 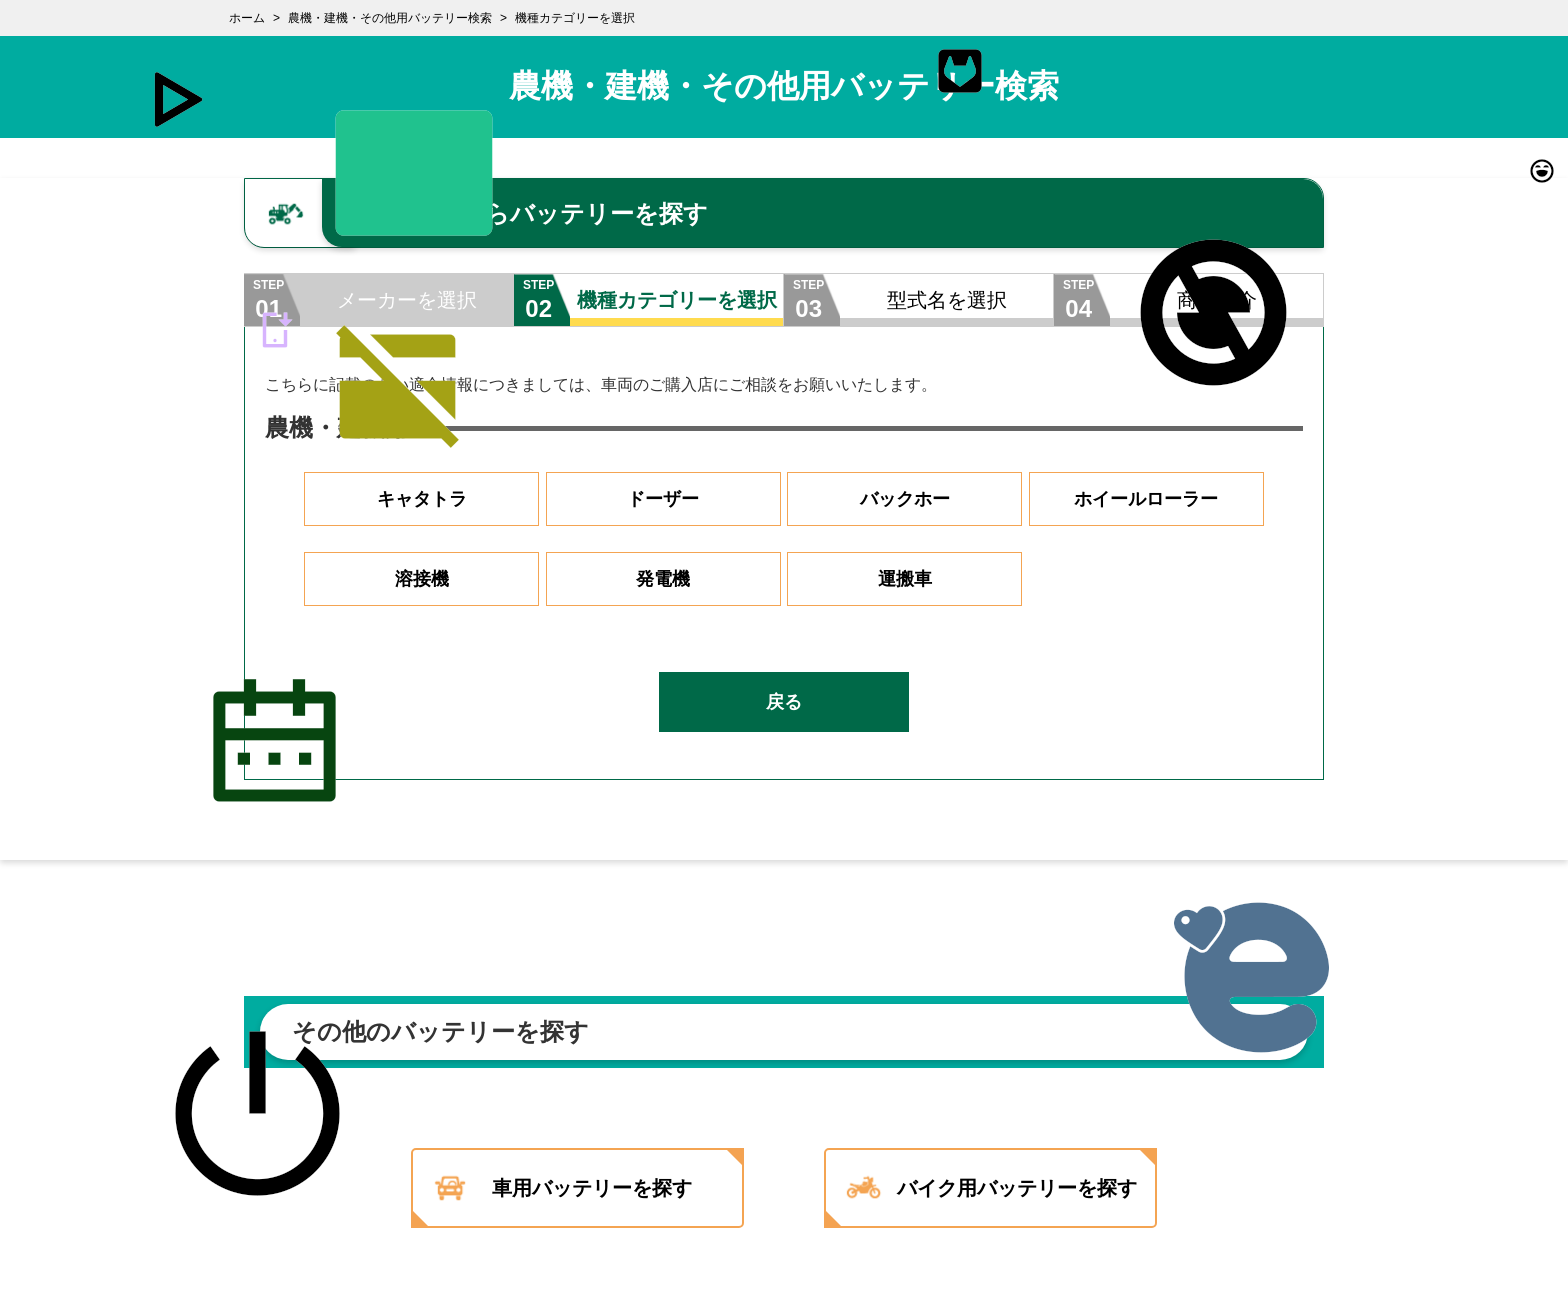 What do you see at coordinates (414, 173) in the screenshot?
I see `select a rectangular shape tool` at bounding box center [414, 173].